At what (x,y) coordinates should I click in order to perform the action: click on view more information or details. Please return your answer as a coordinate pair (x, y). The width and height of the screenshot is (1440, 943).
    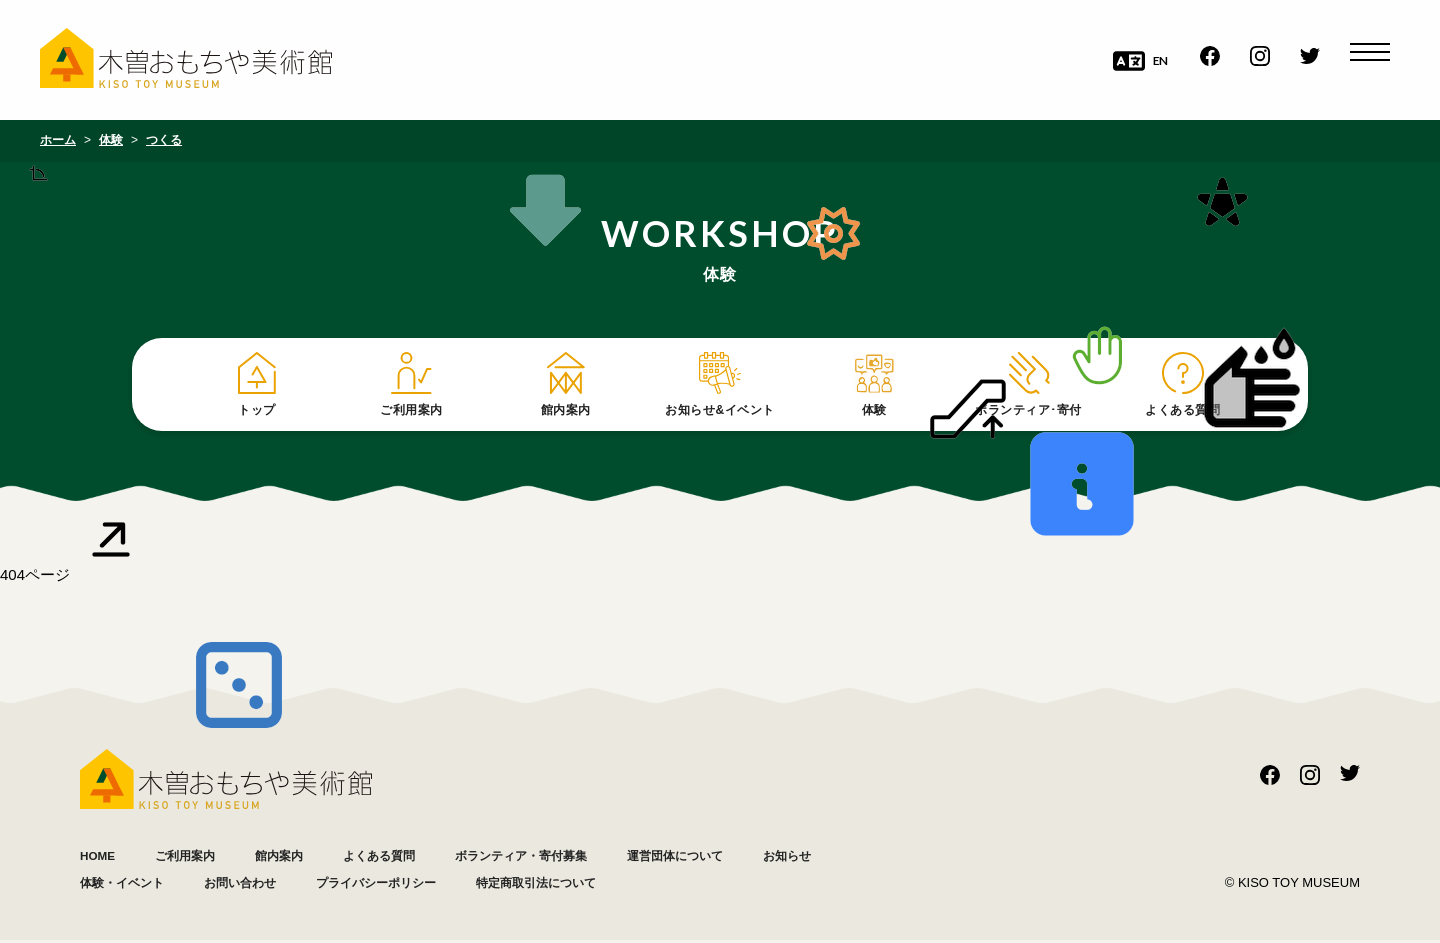
    Looking at the image, I should click on (1082, 484).